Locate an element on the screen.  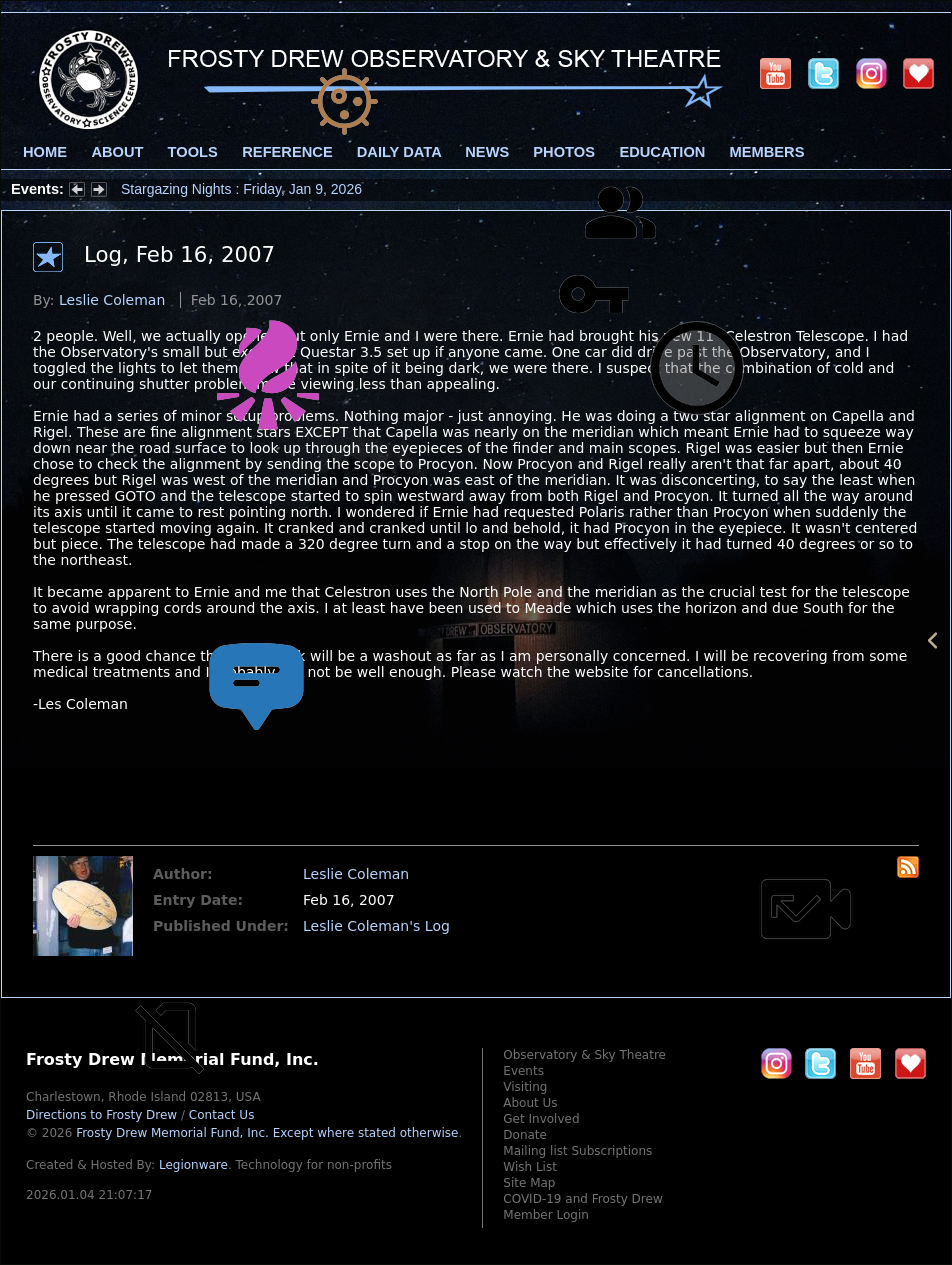
no sim card detected is located at coordinates (170, 1035).